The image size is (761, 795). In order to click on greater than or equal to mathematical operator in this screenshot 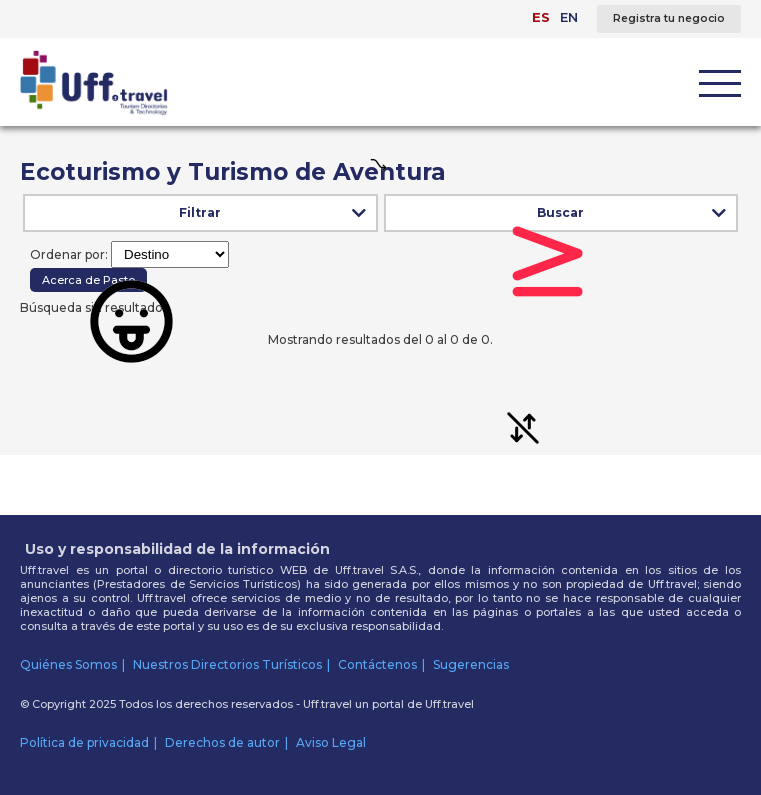, I will do `click(546, 263)`.